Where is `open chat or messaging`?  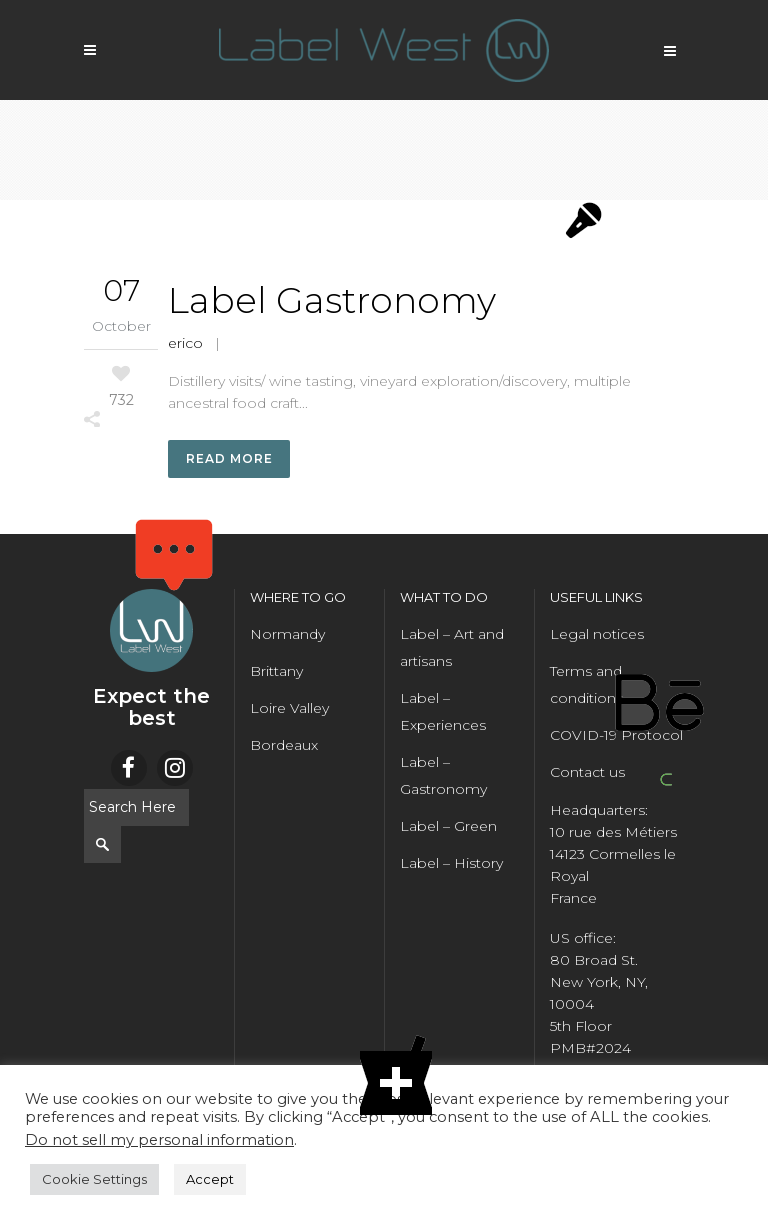 open chat or messaging is located at coordinates (174, 552).